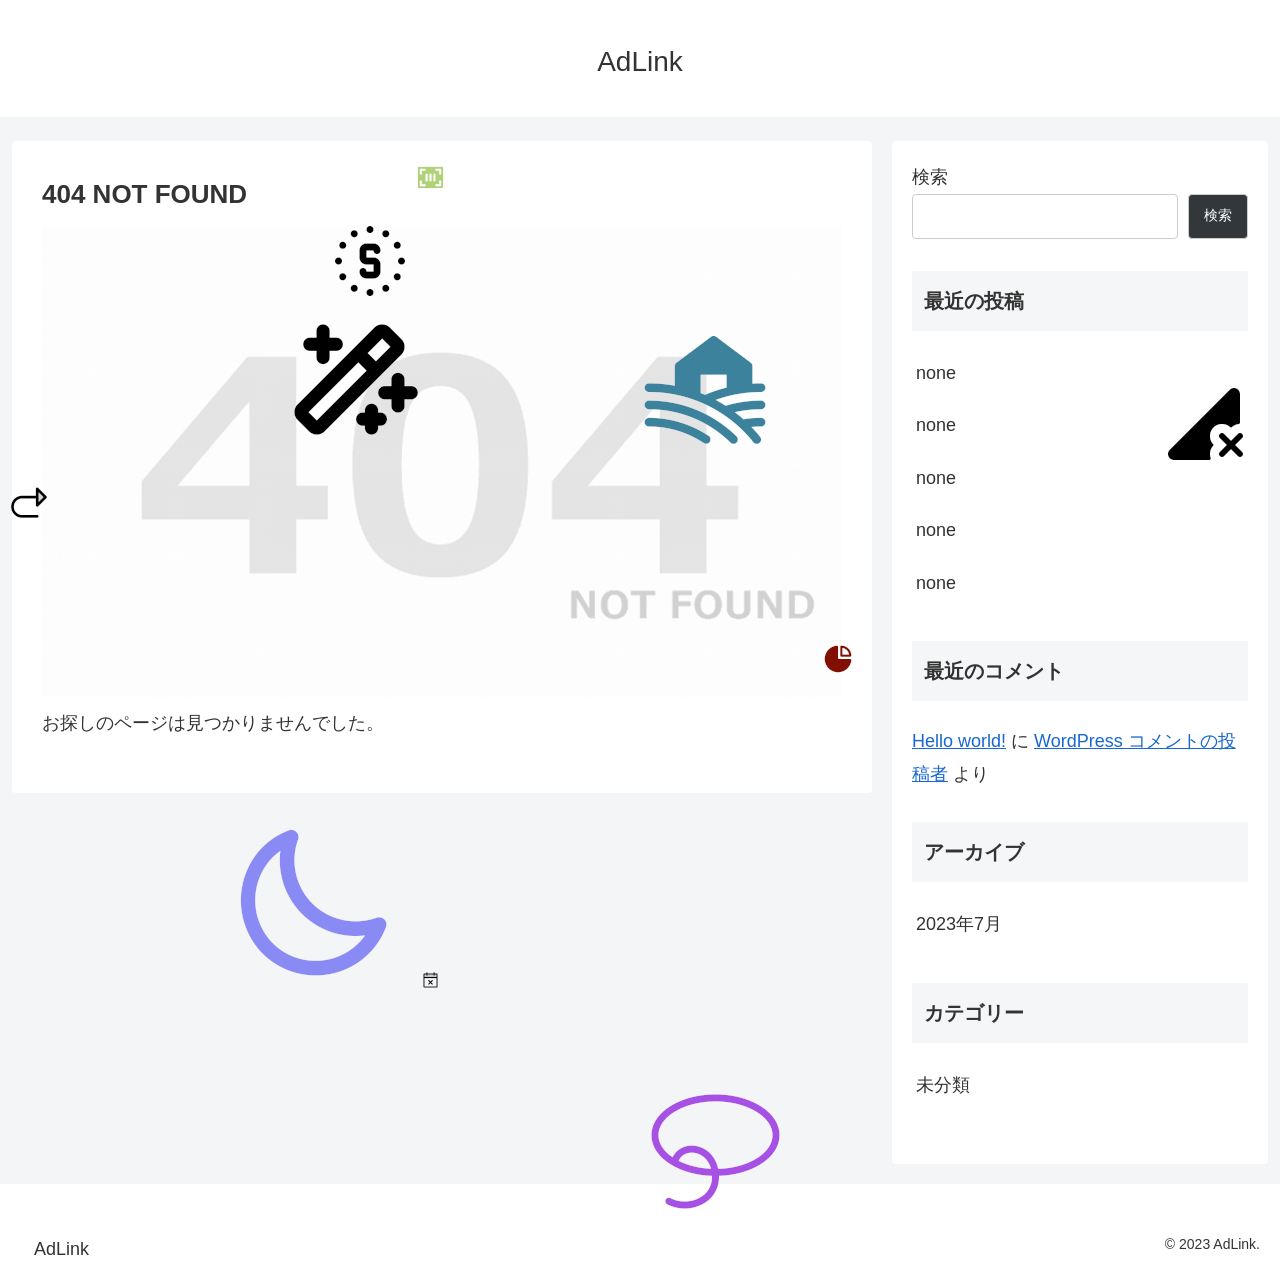 The width and height of the screenshot is (1280, 1273). Describe the element at coordinates (29, 504) in the screenshot. I see `redo last action` at that location.